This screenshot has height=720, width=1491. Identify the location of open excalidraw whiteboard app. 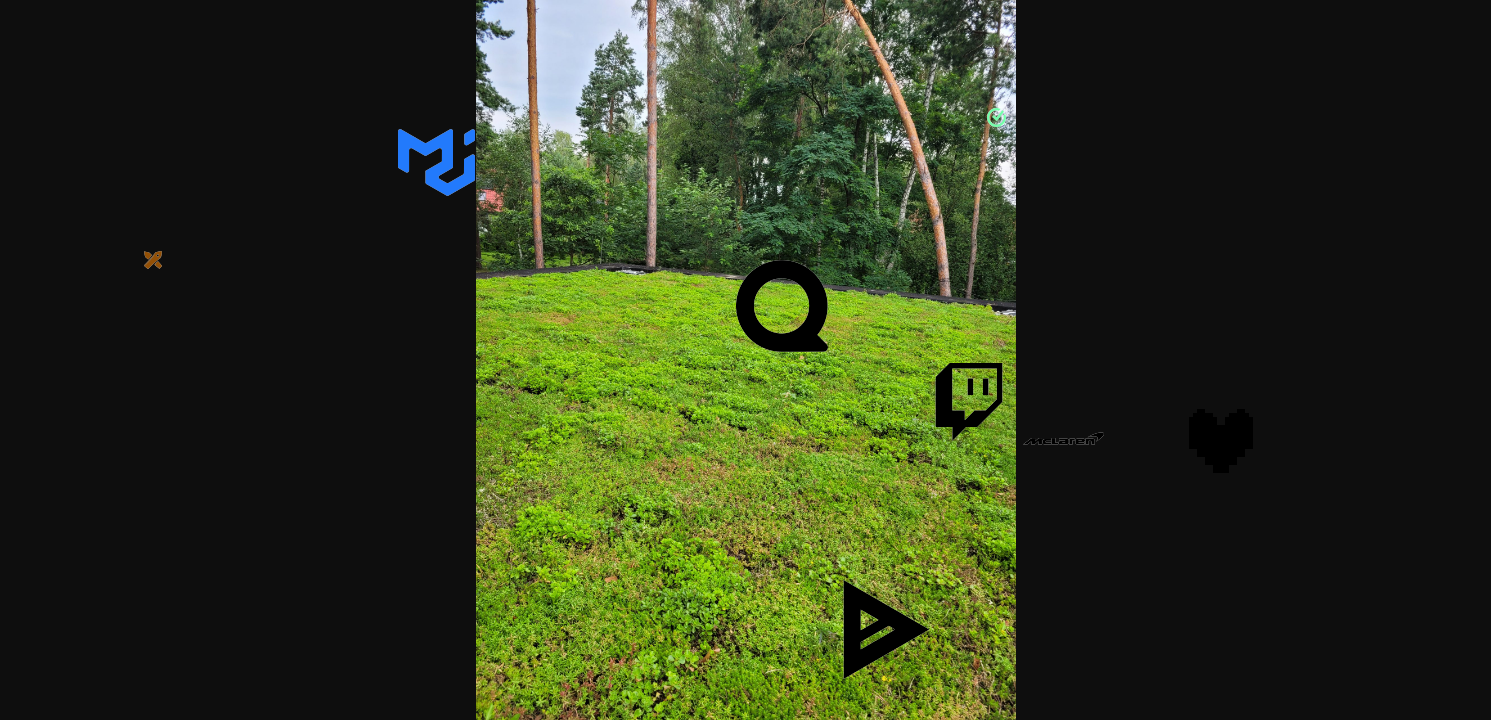
(153, 260).